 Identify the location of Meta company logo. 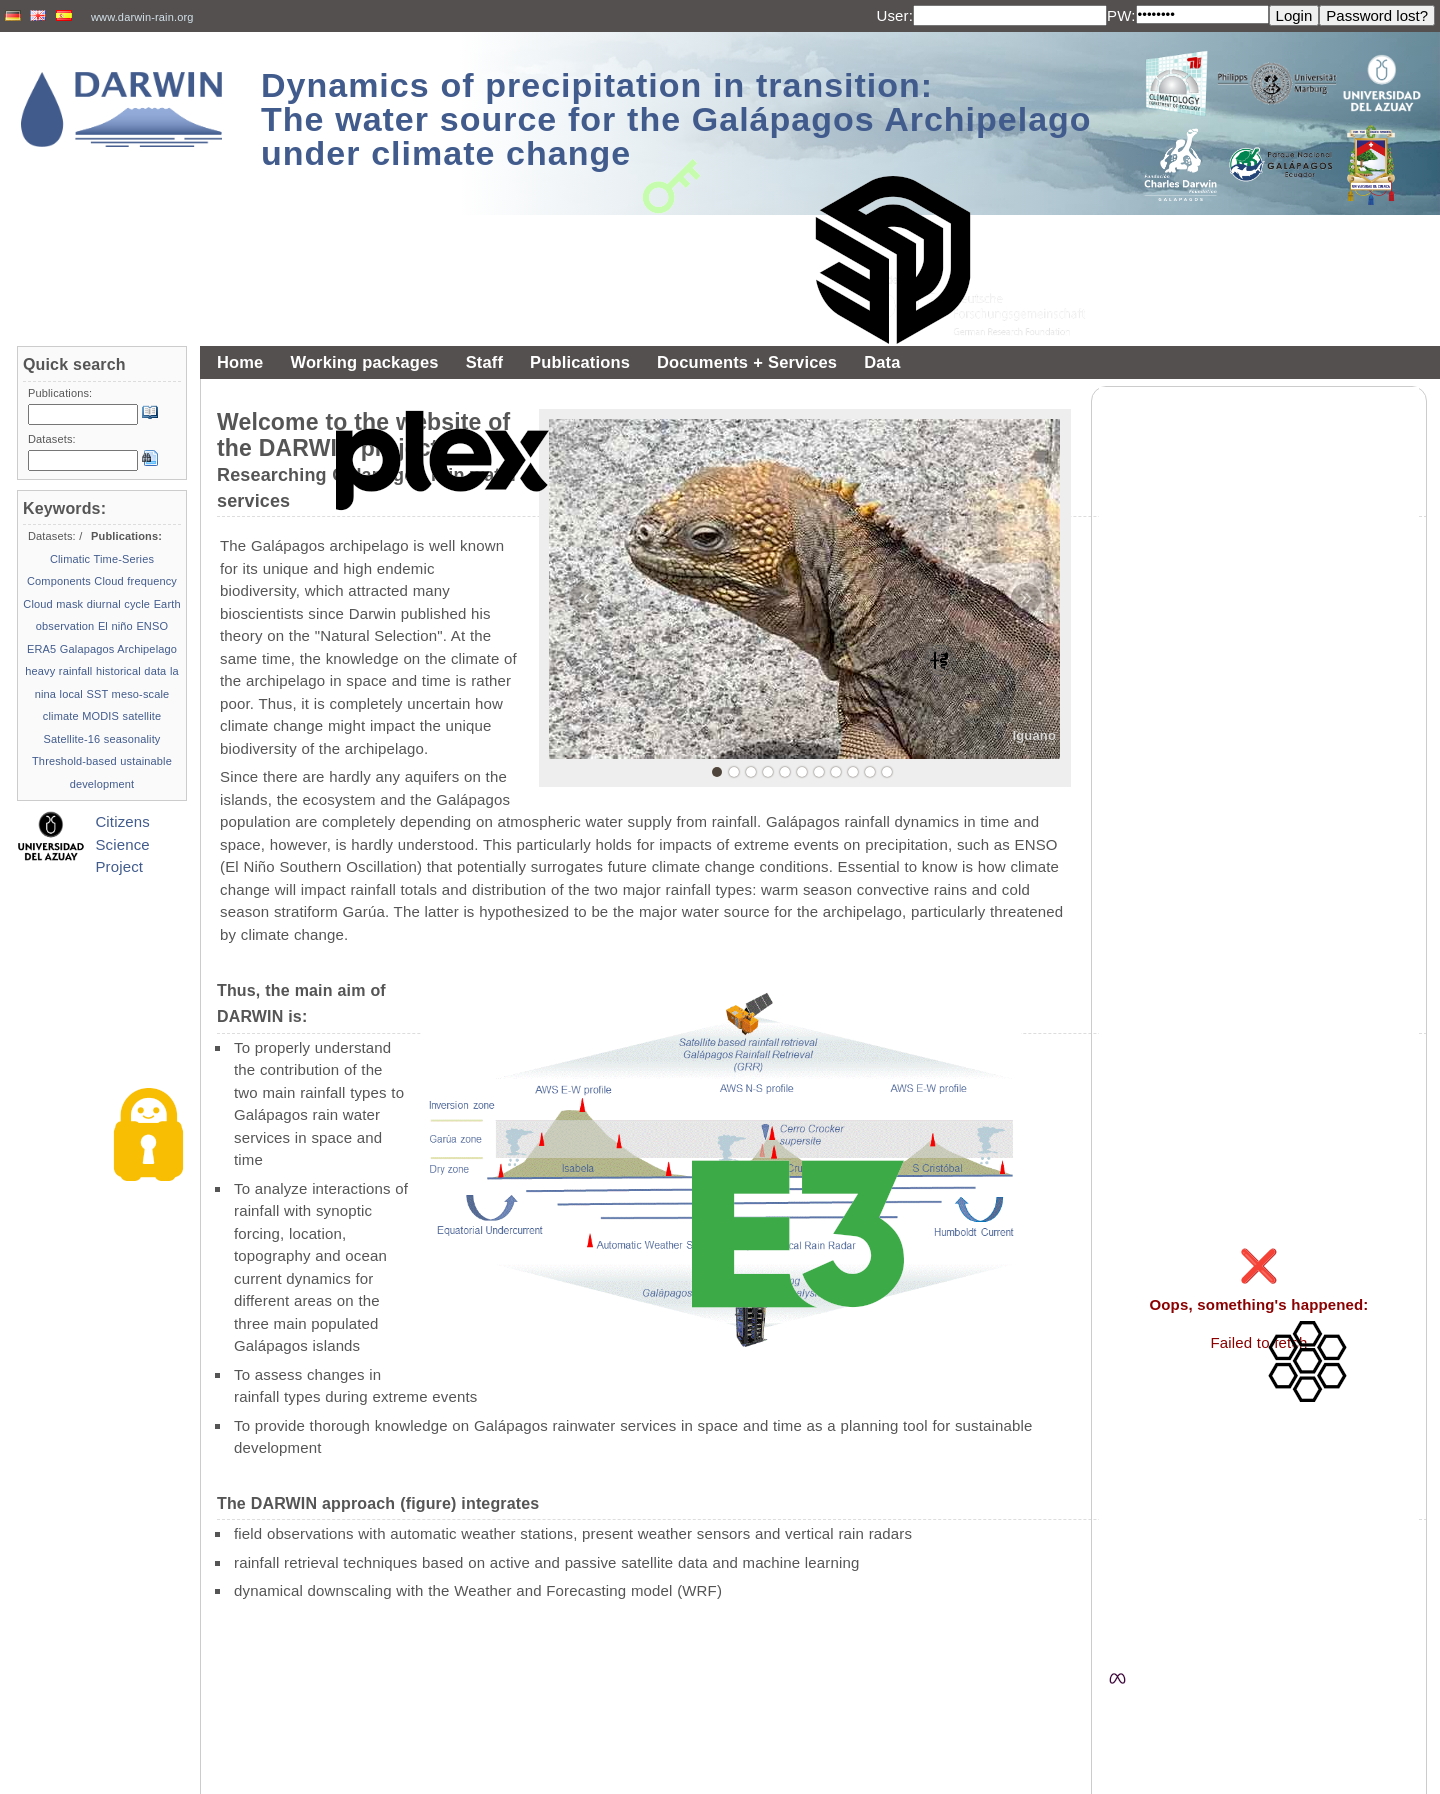
(1117, 1678).